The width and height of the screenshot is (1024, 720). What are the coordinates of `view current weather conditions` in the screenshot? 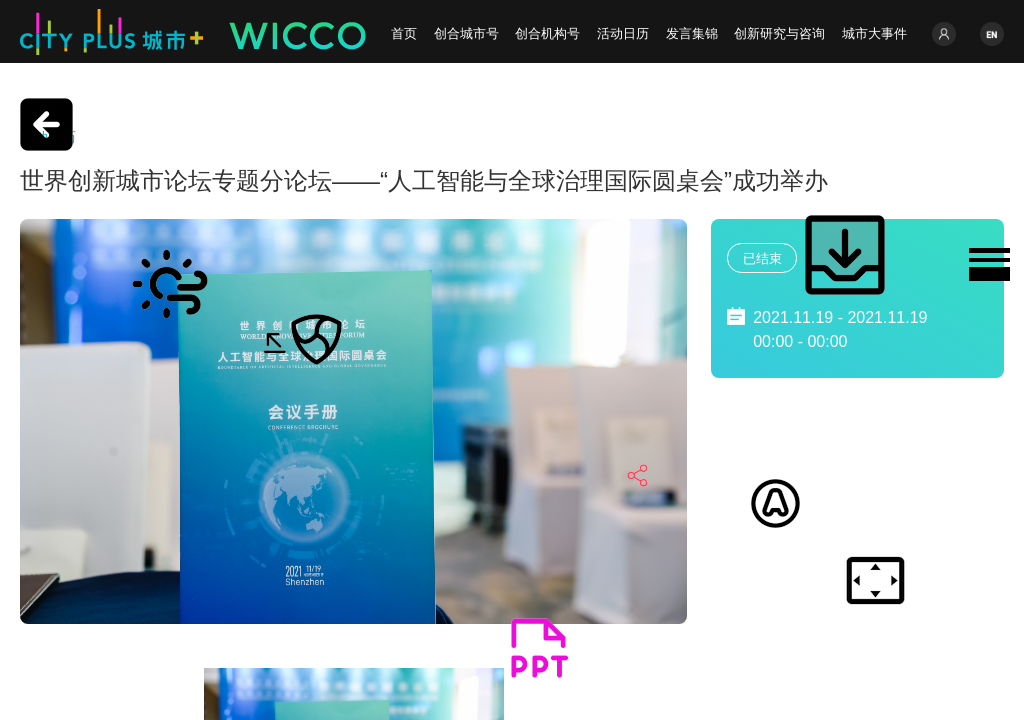 It's located at (170, 284).